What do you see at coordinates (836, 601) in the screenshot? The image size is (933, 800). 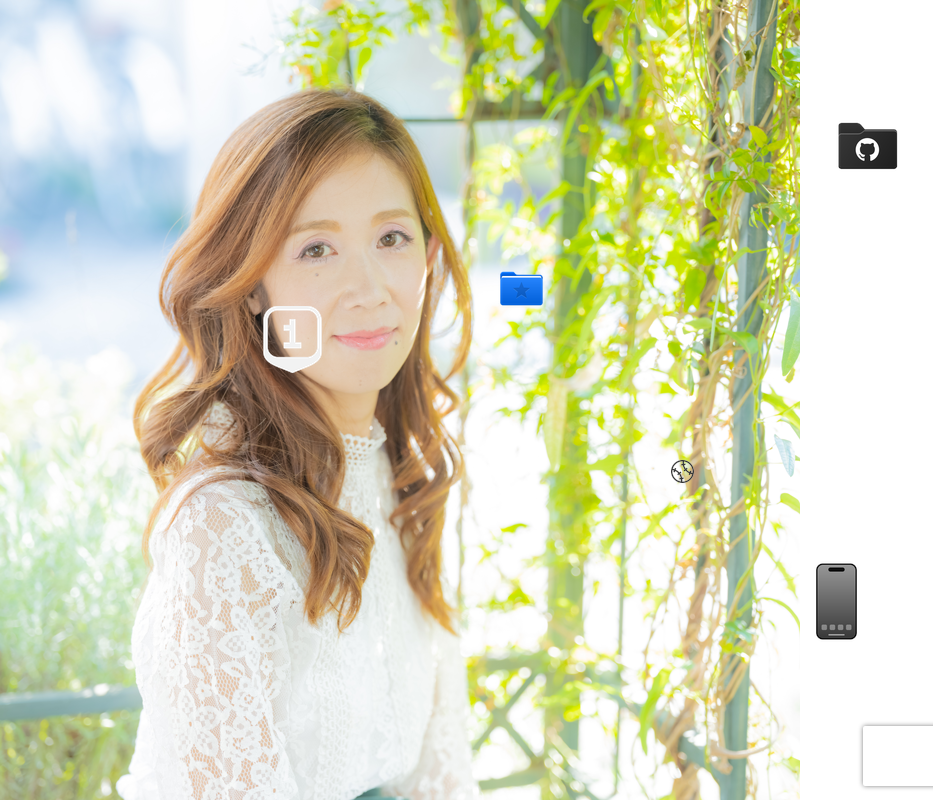 I see `iPhone device icon` at bounding box center [836, 601].